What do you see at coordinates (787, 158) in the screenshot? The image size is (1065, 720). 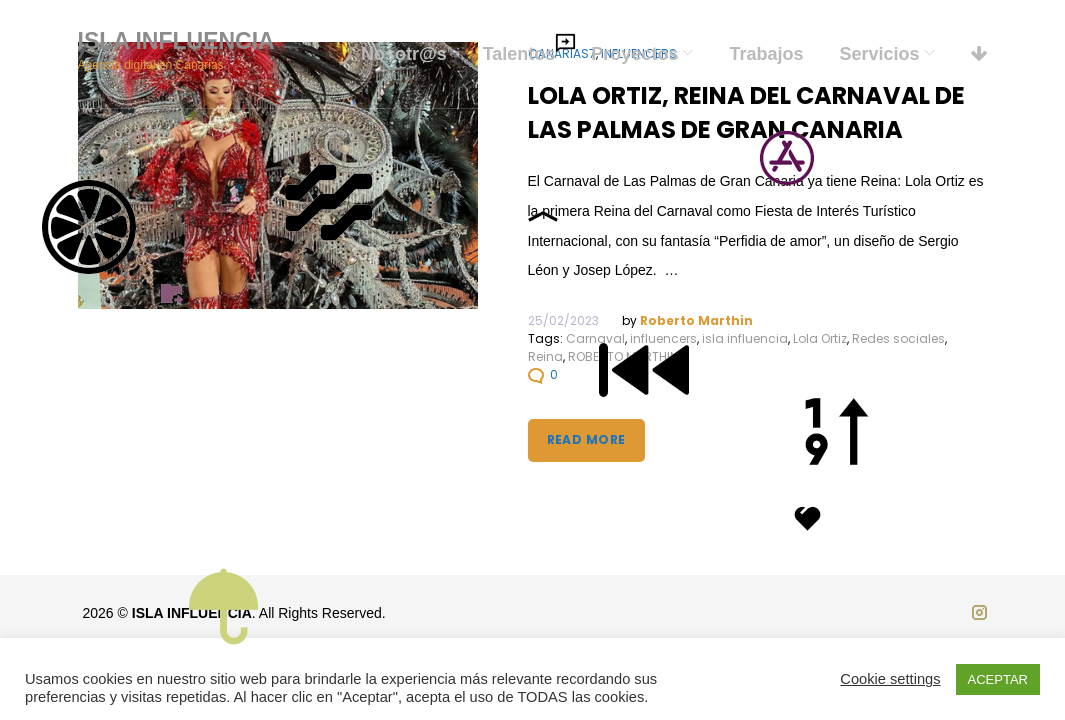 I see `open the Apple App Store` at bounding box center [787, 158].